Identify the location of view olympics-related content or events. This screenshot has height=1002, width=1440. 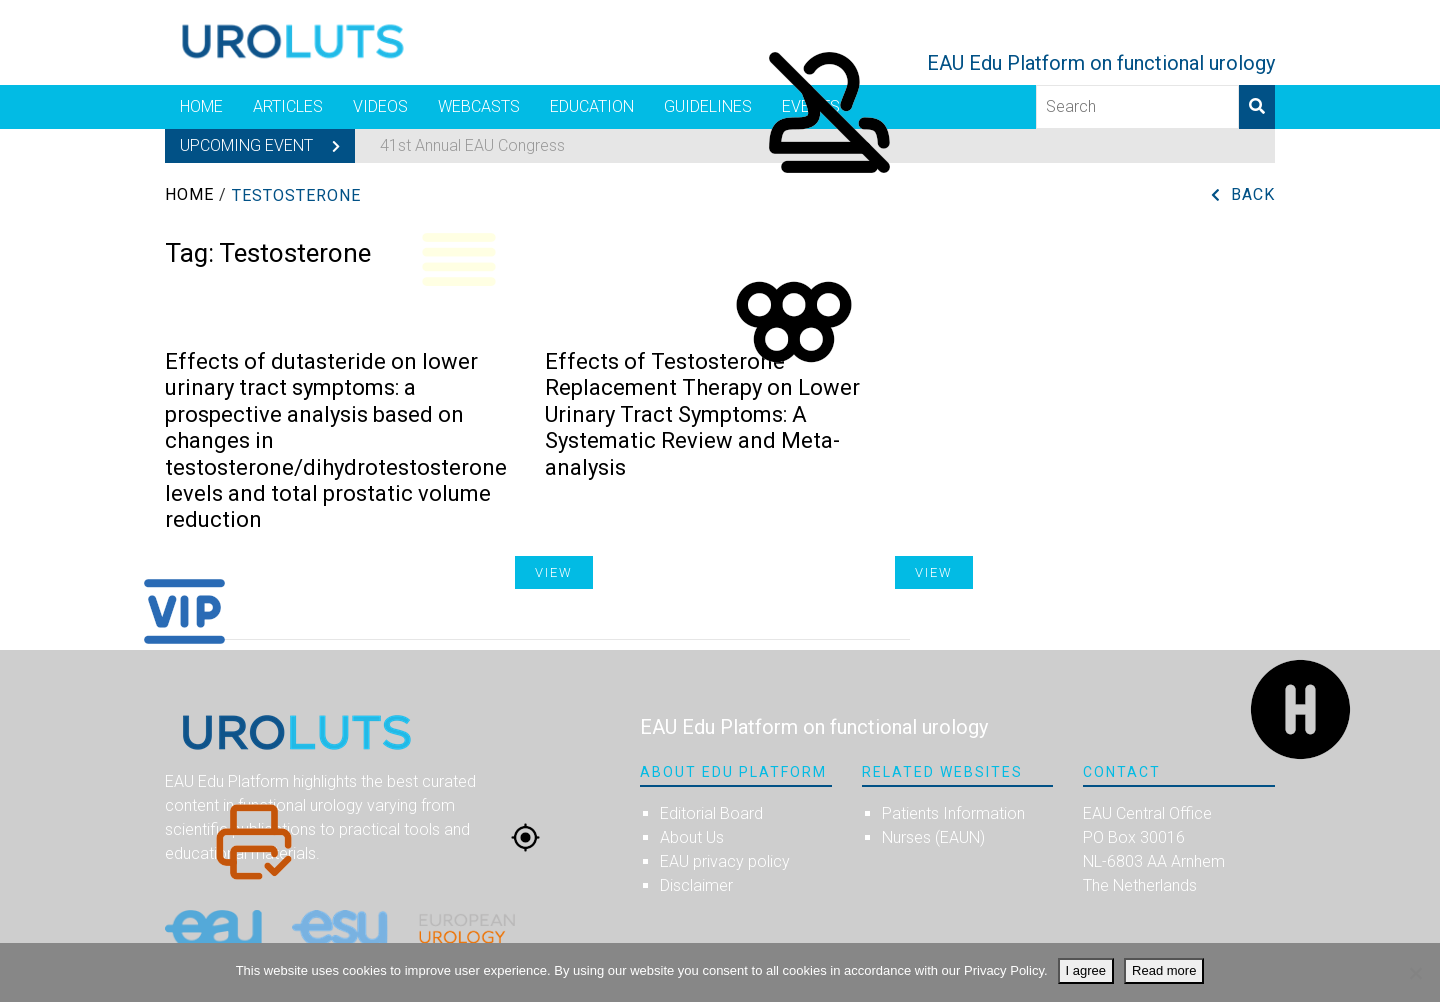
(794, 322).